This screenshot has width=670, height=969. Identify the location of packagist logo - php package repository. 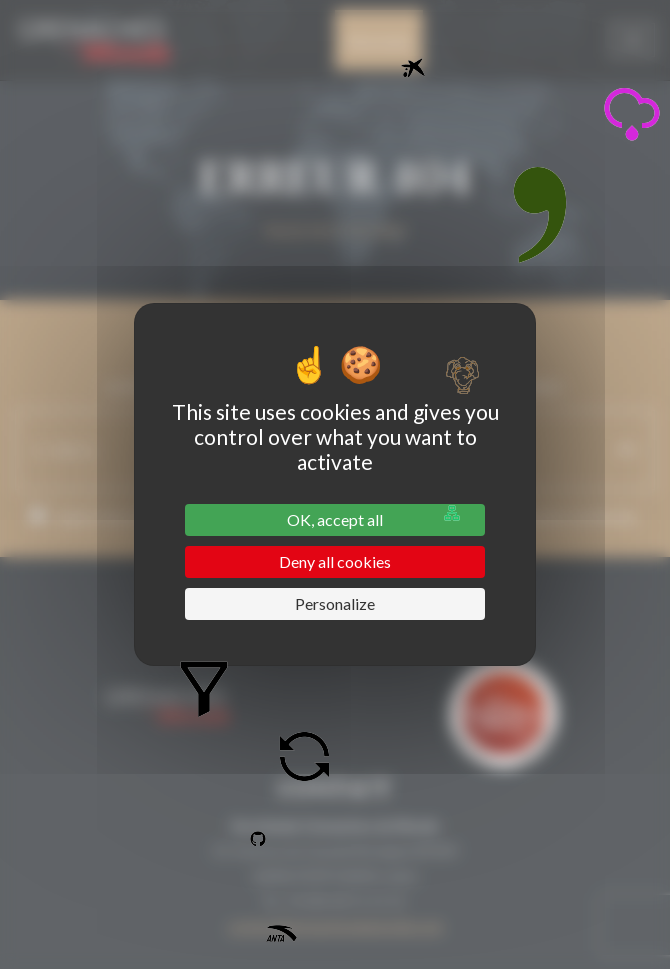
(462, 375).